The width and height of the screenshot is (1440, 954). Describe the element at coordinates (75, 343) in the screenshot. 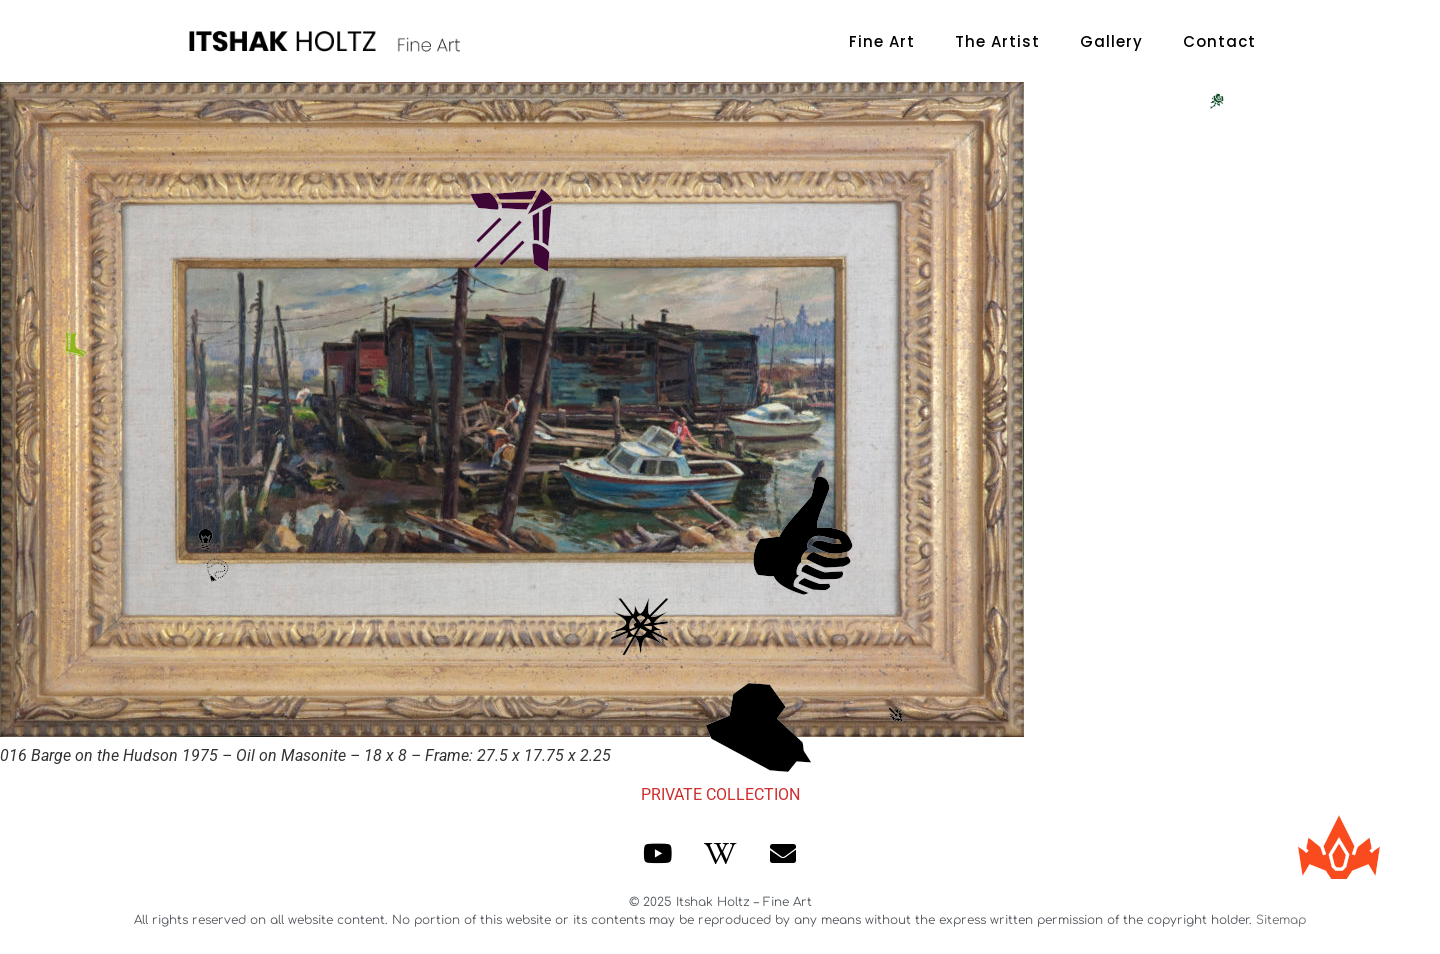

I see `select footwear or boot equipment` at that location.